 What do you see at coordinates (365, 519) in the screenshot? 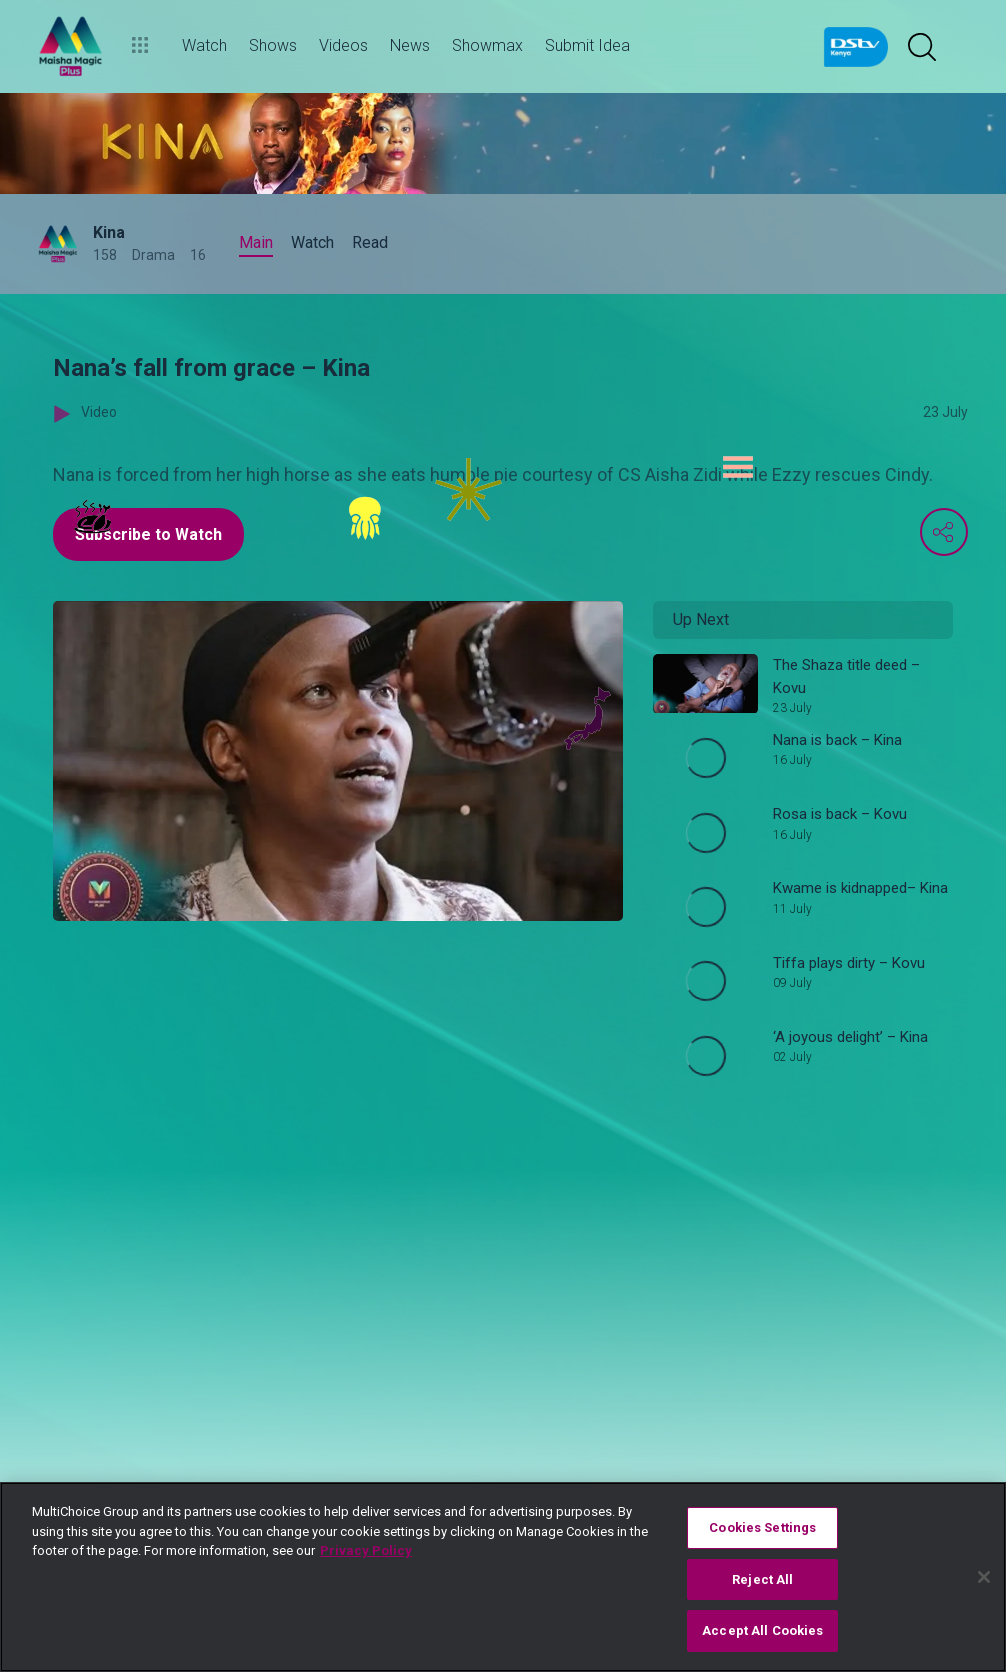
I see `select squid or cephalopod character` at bounding box center [365, 519].